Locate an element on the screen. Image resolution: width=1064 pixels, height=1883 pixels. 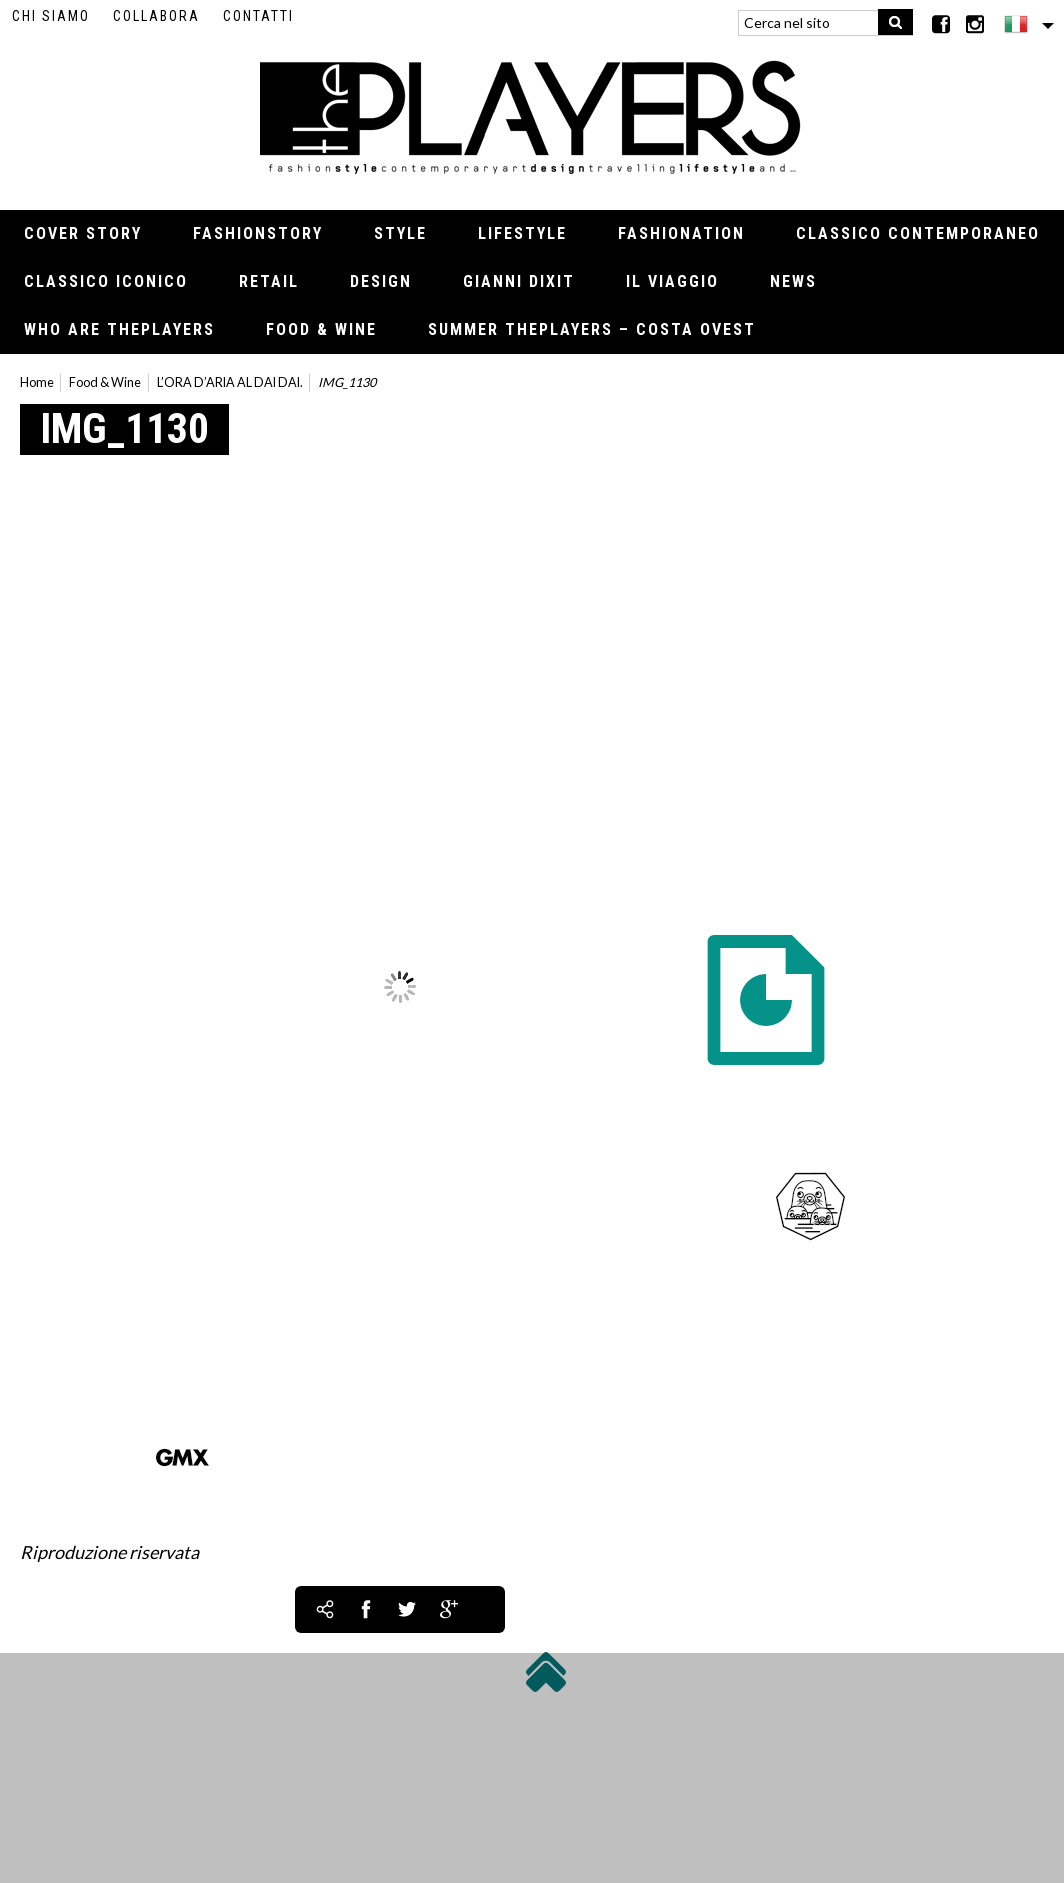
view document with chart data is located at coordinates (766, 1000).